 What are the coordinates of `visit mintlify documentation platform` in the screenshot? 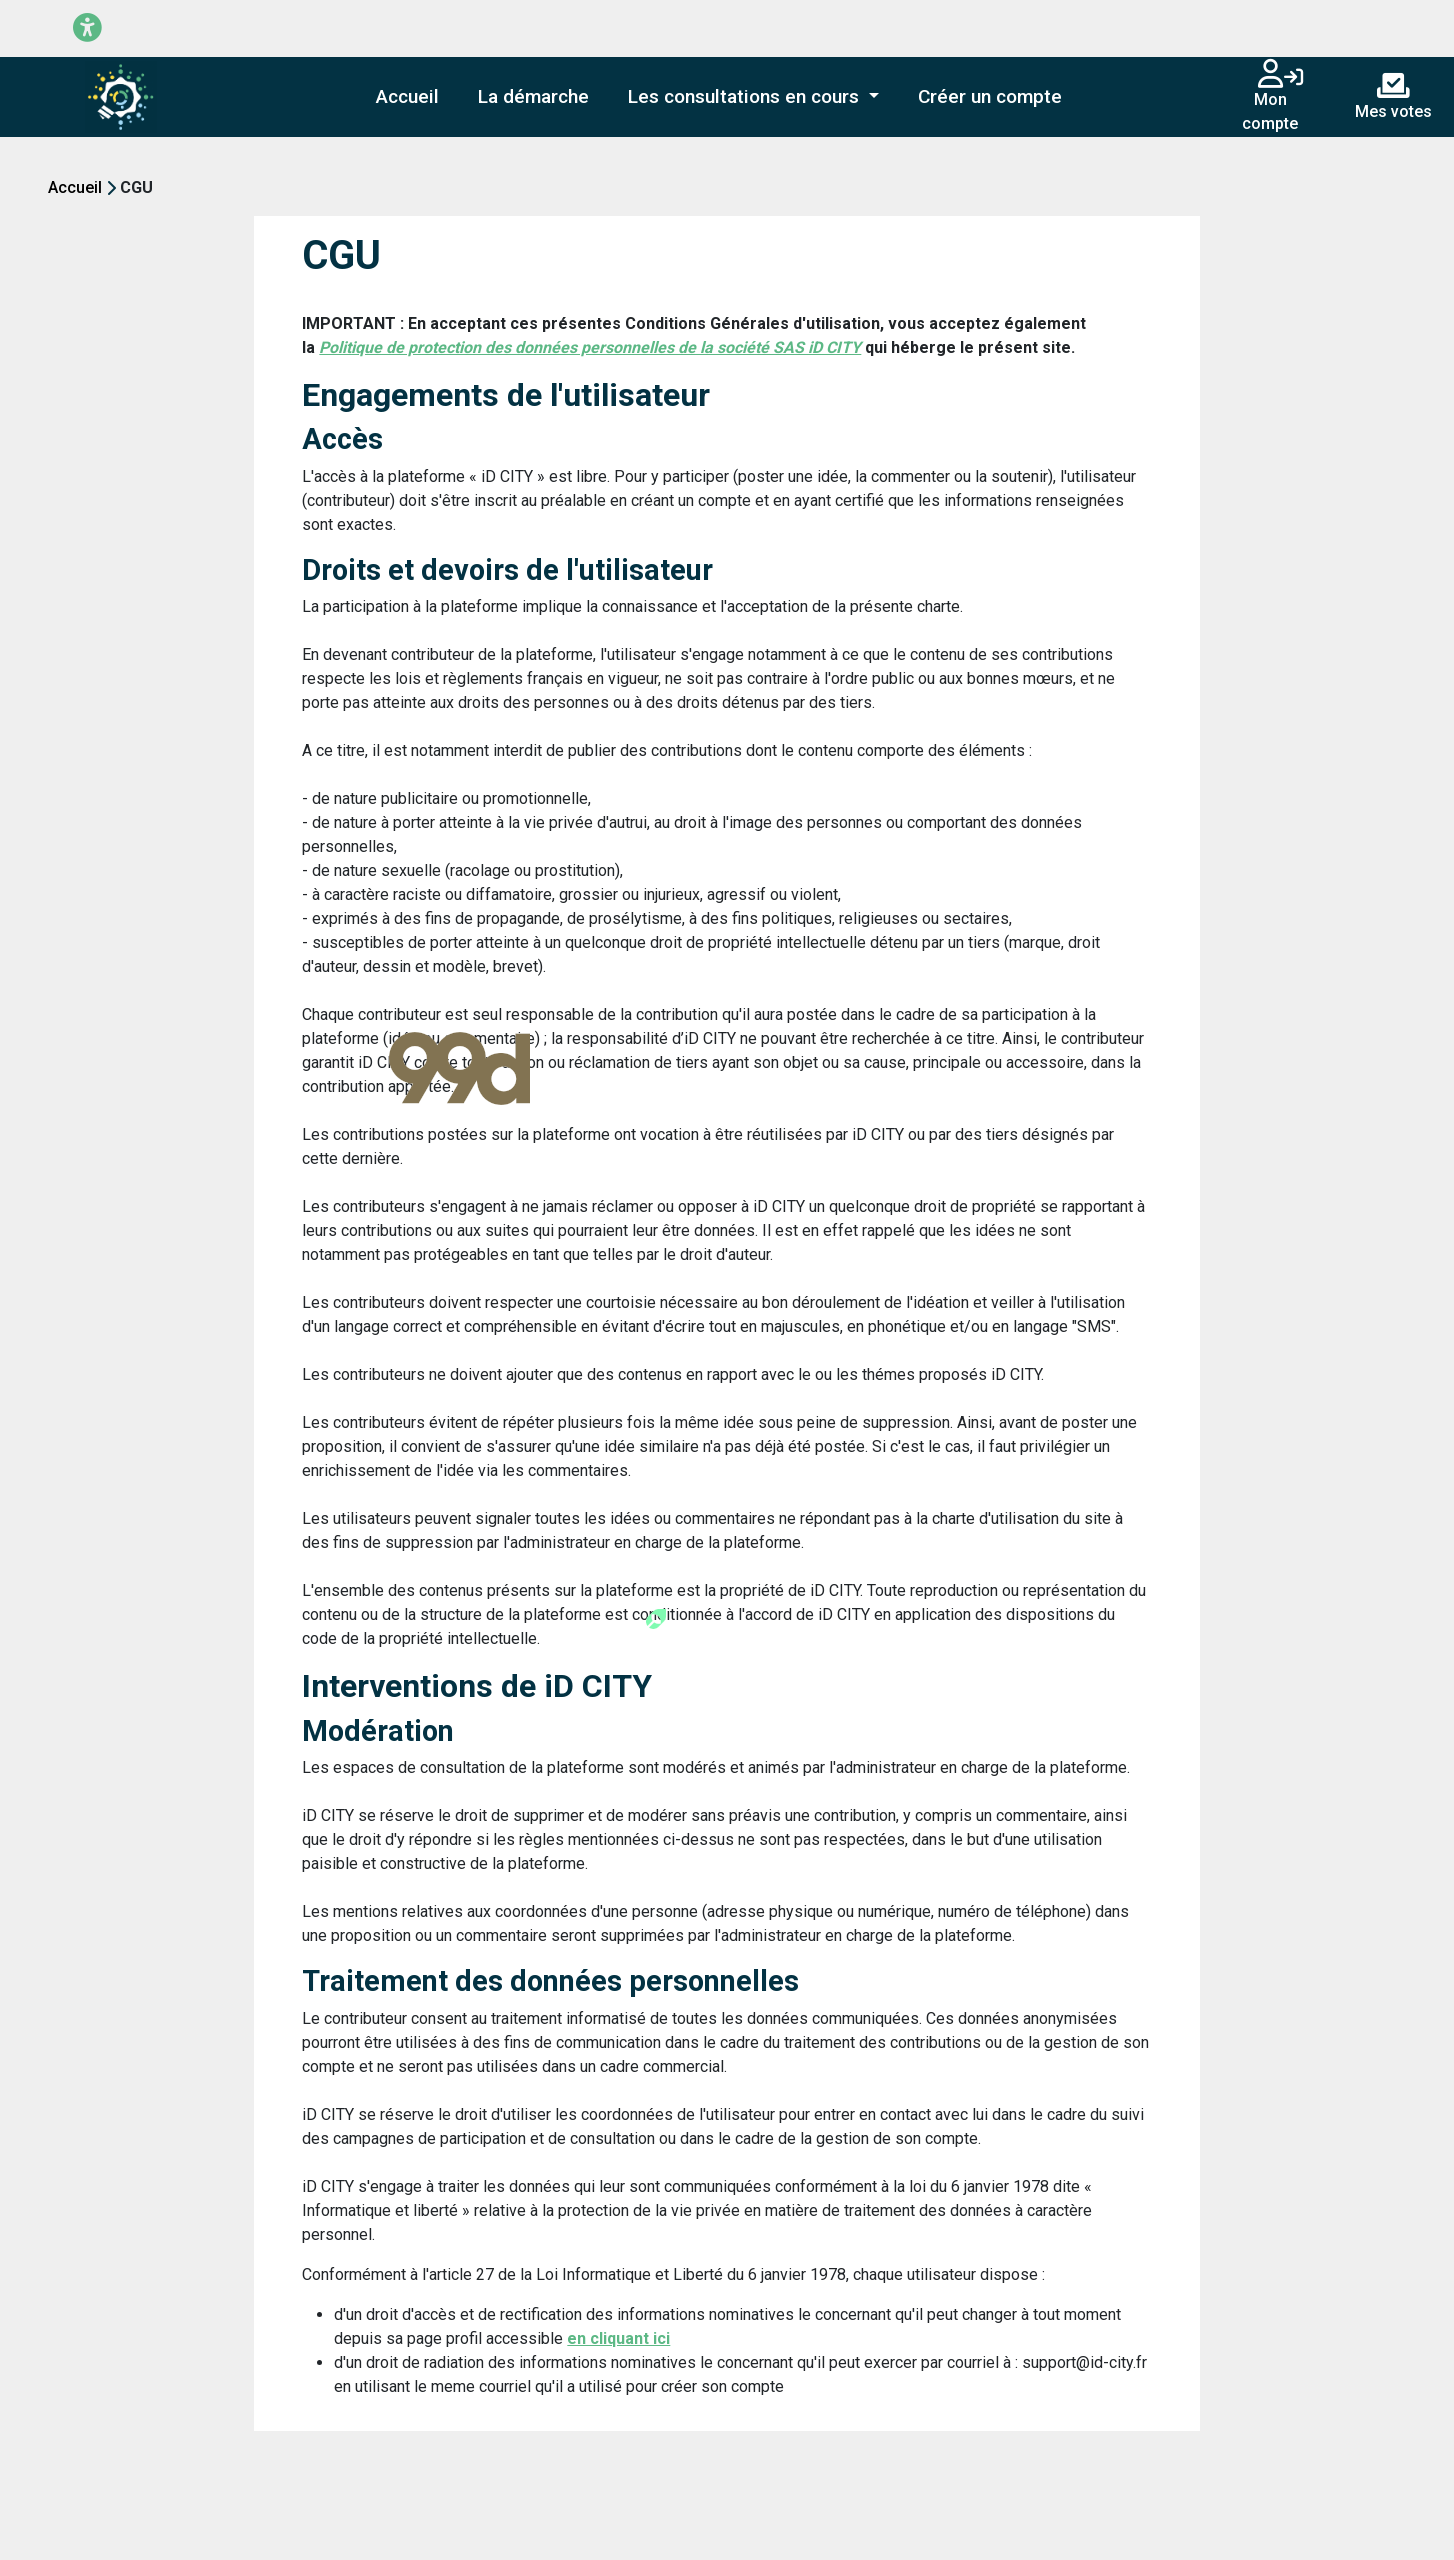 It's located at (656, 1619).